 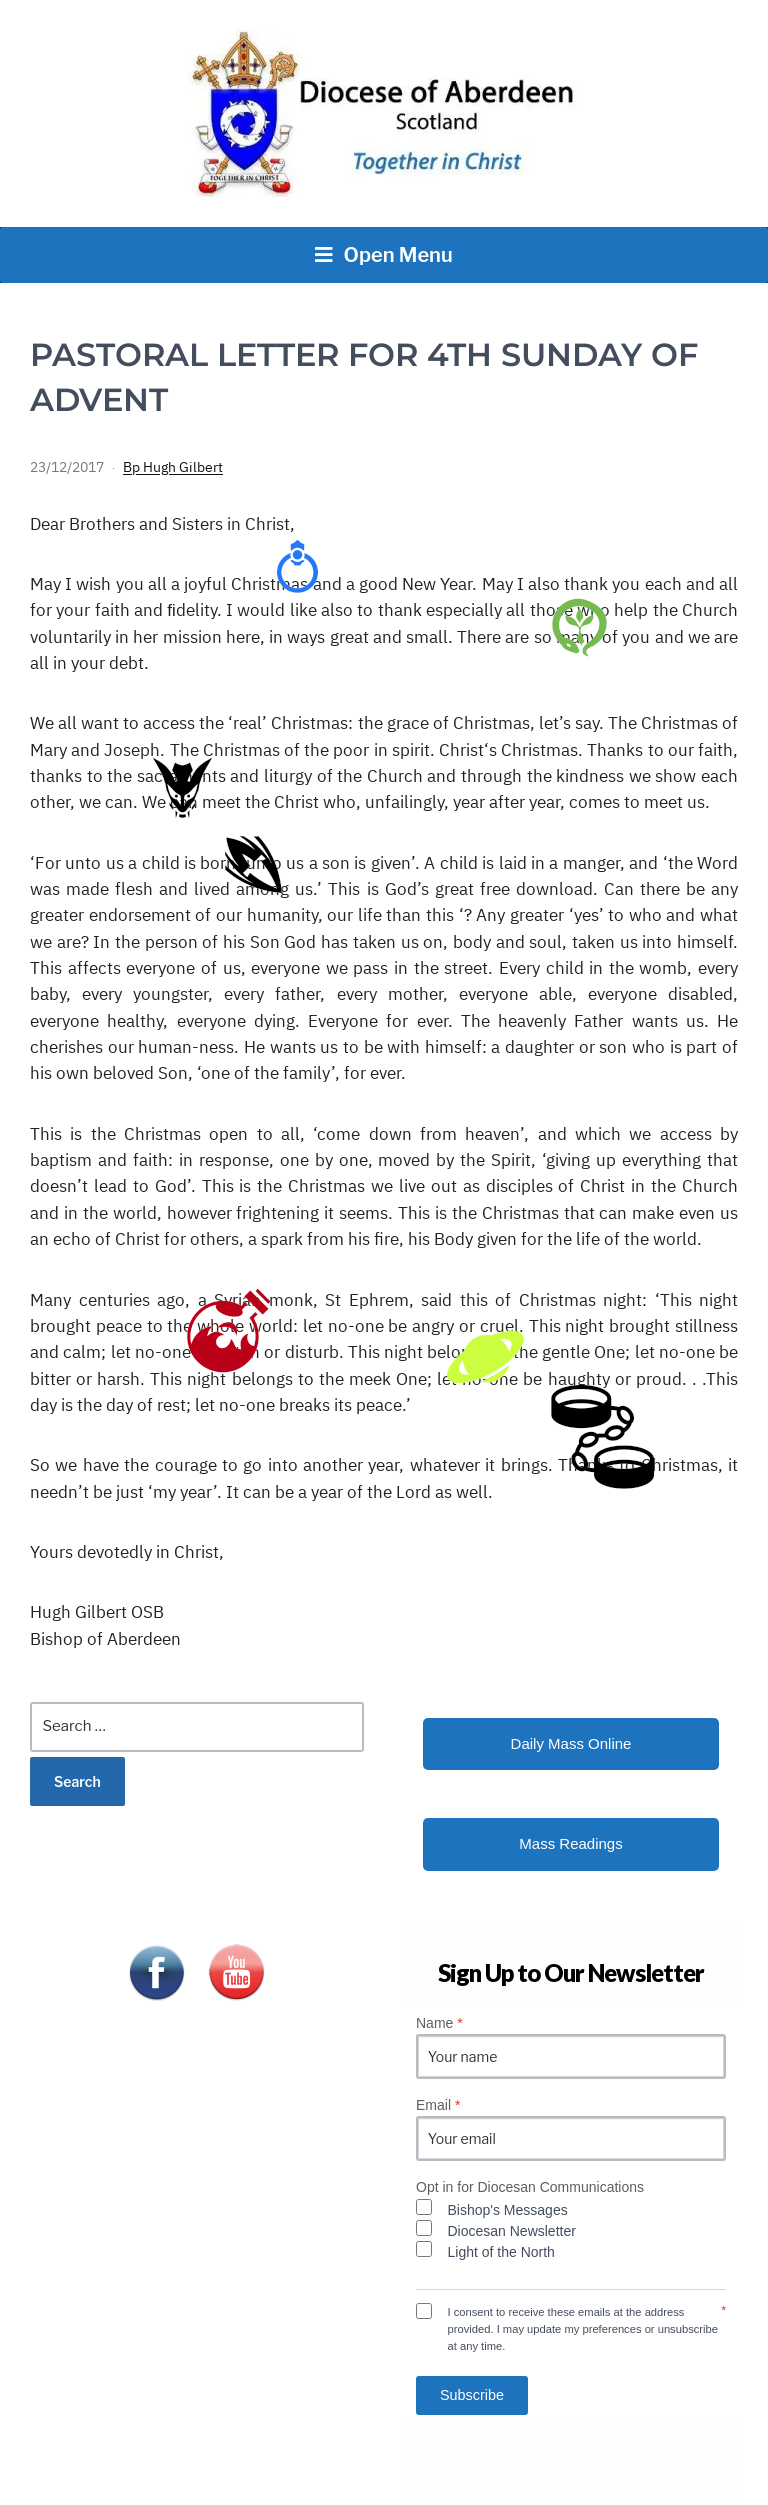 I want to click on select reptile or dragon character class, so click(x=182, y=787).